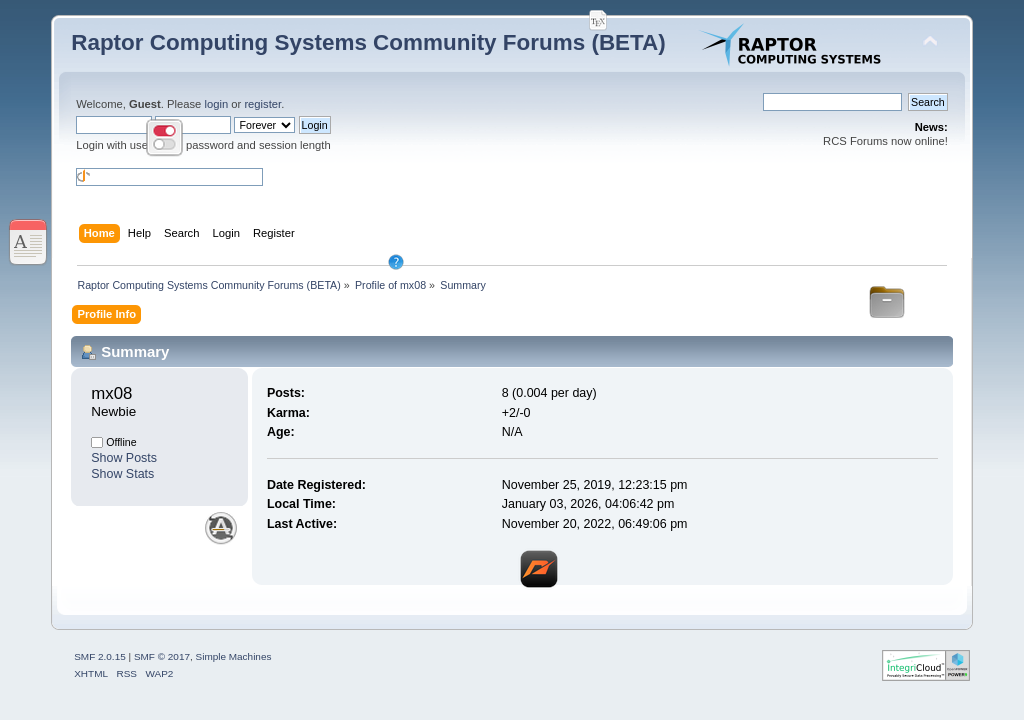 The width and height of the screenshot is (1024, 720). What do you see at coordinates (598, 20) in the screenshot?
I see `a LaTeX or TeX document file` at bounding box center [598, 20].